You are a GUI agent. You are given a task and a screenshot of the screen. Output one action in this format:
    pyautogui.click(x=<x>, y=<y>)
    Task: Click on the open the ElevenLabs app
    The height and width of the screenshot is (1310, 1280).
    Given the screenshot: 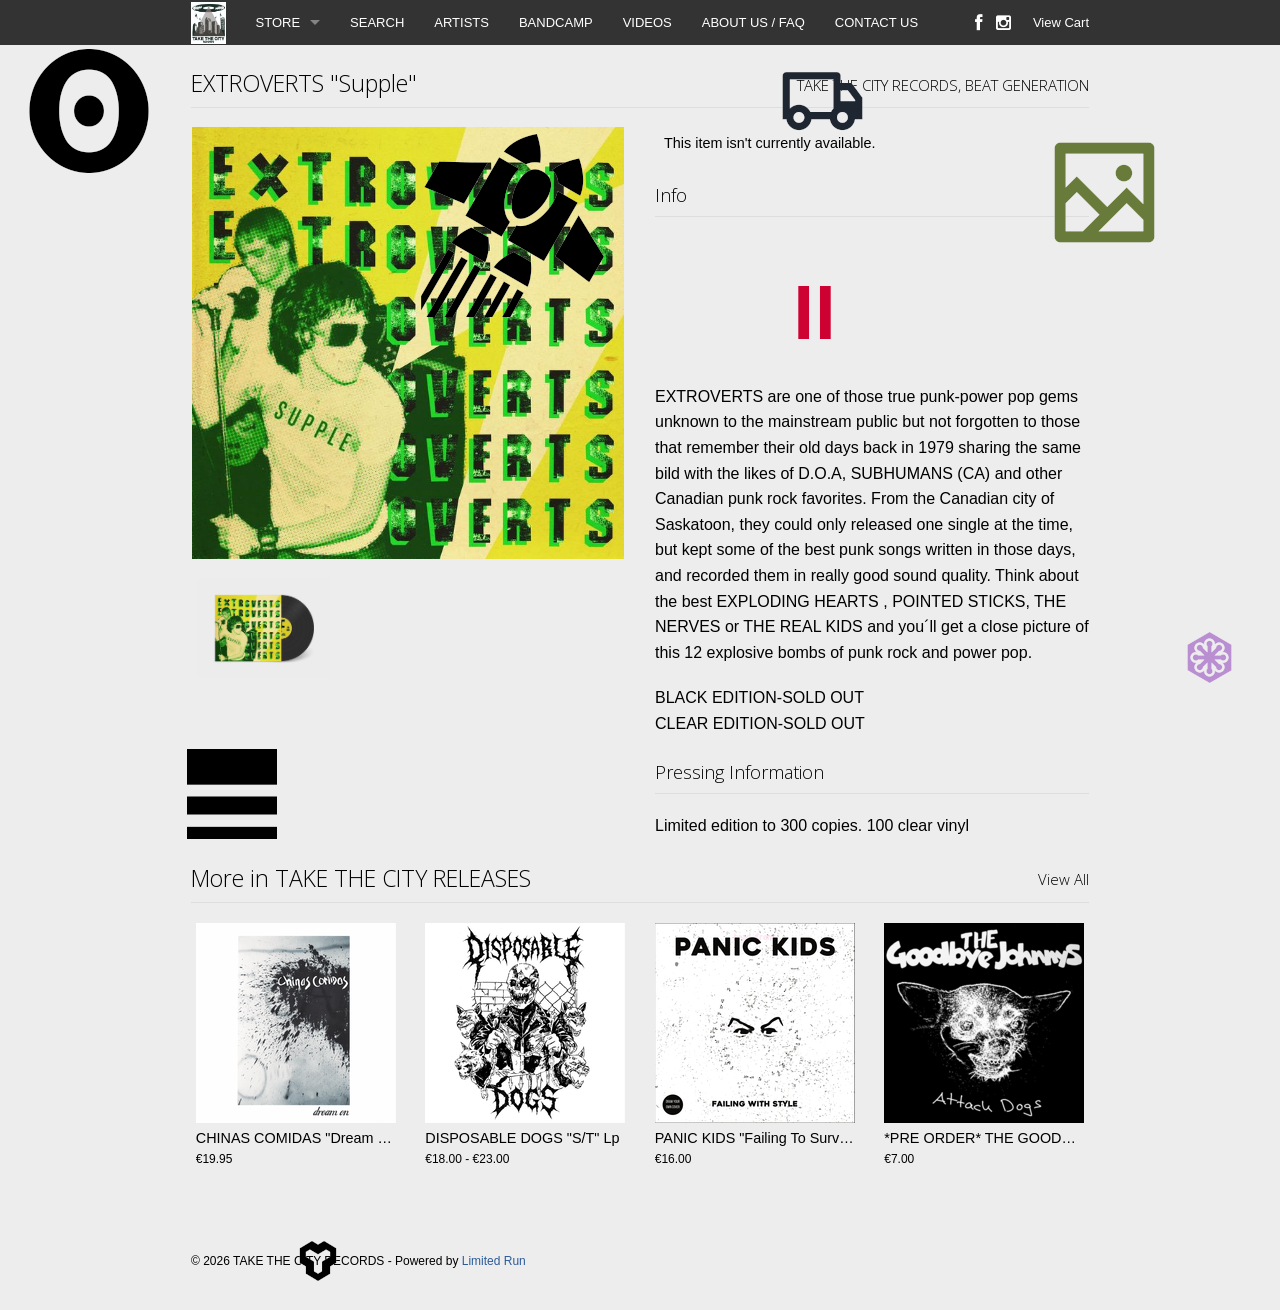 What is the action you would take?
    pyautogui.click(x=814, y=312)
    